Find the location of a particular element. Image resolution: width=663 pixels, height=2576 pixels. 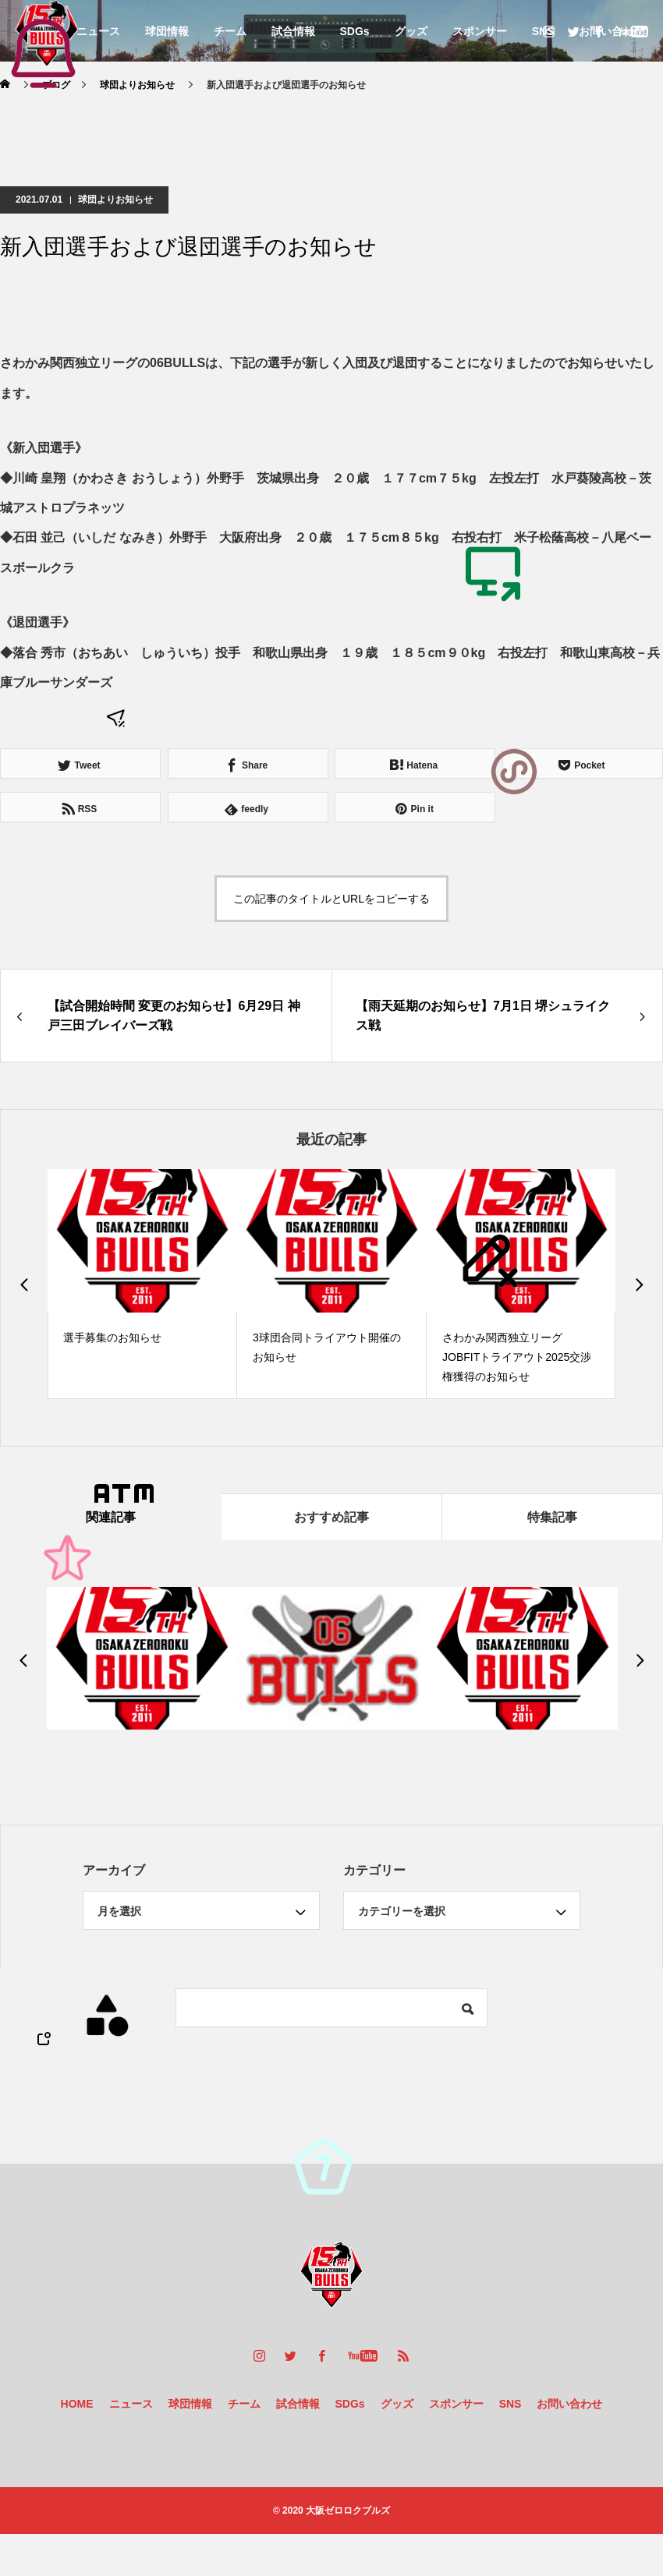

browse or filter by category is located at coordinates (106, 2014).